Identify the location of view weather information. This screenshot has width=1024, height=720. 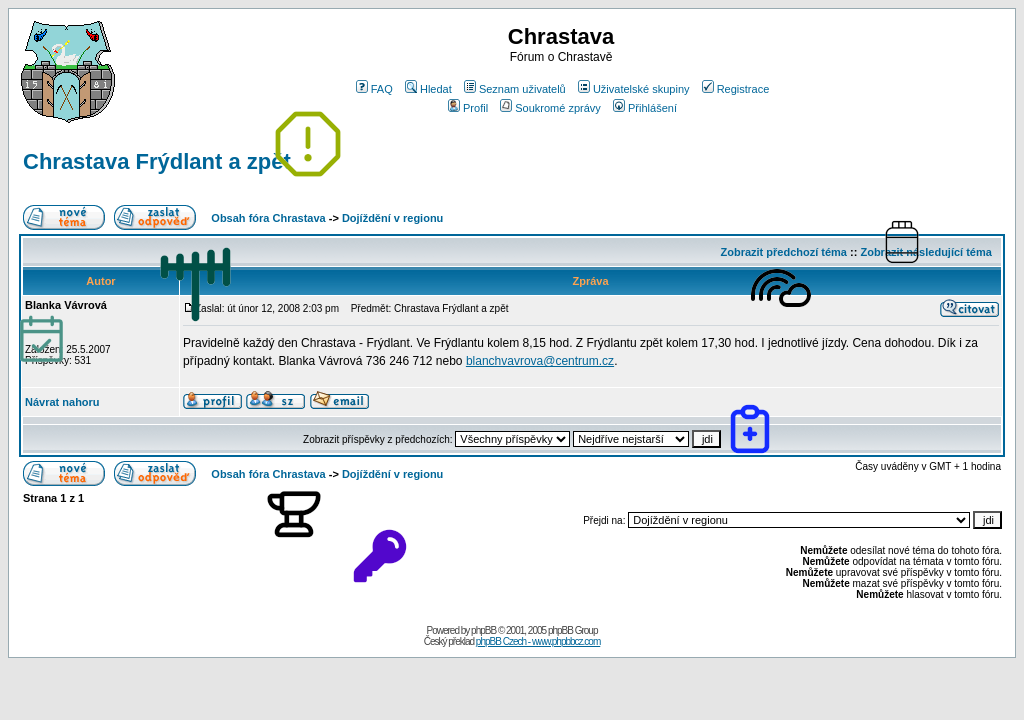
(781, 287).